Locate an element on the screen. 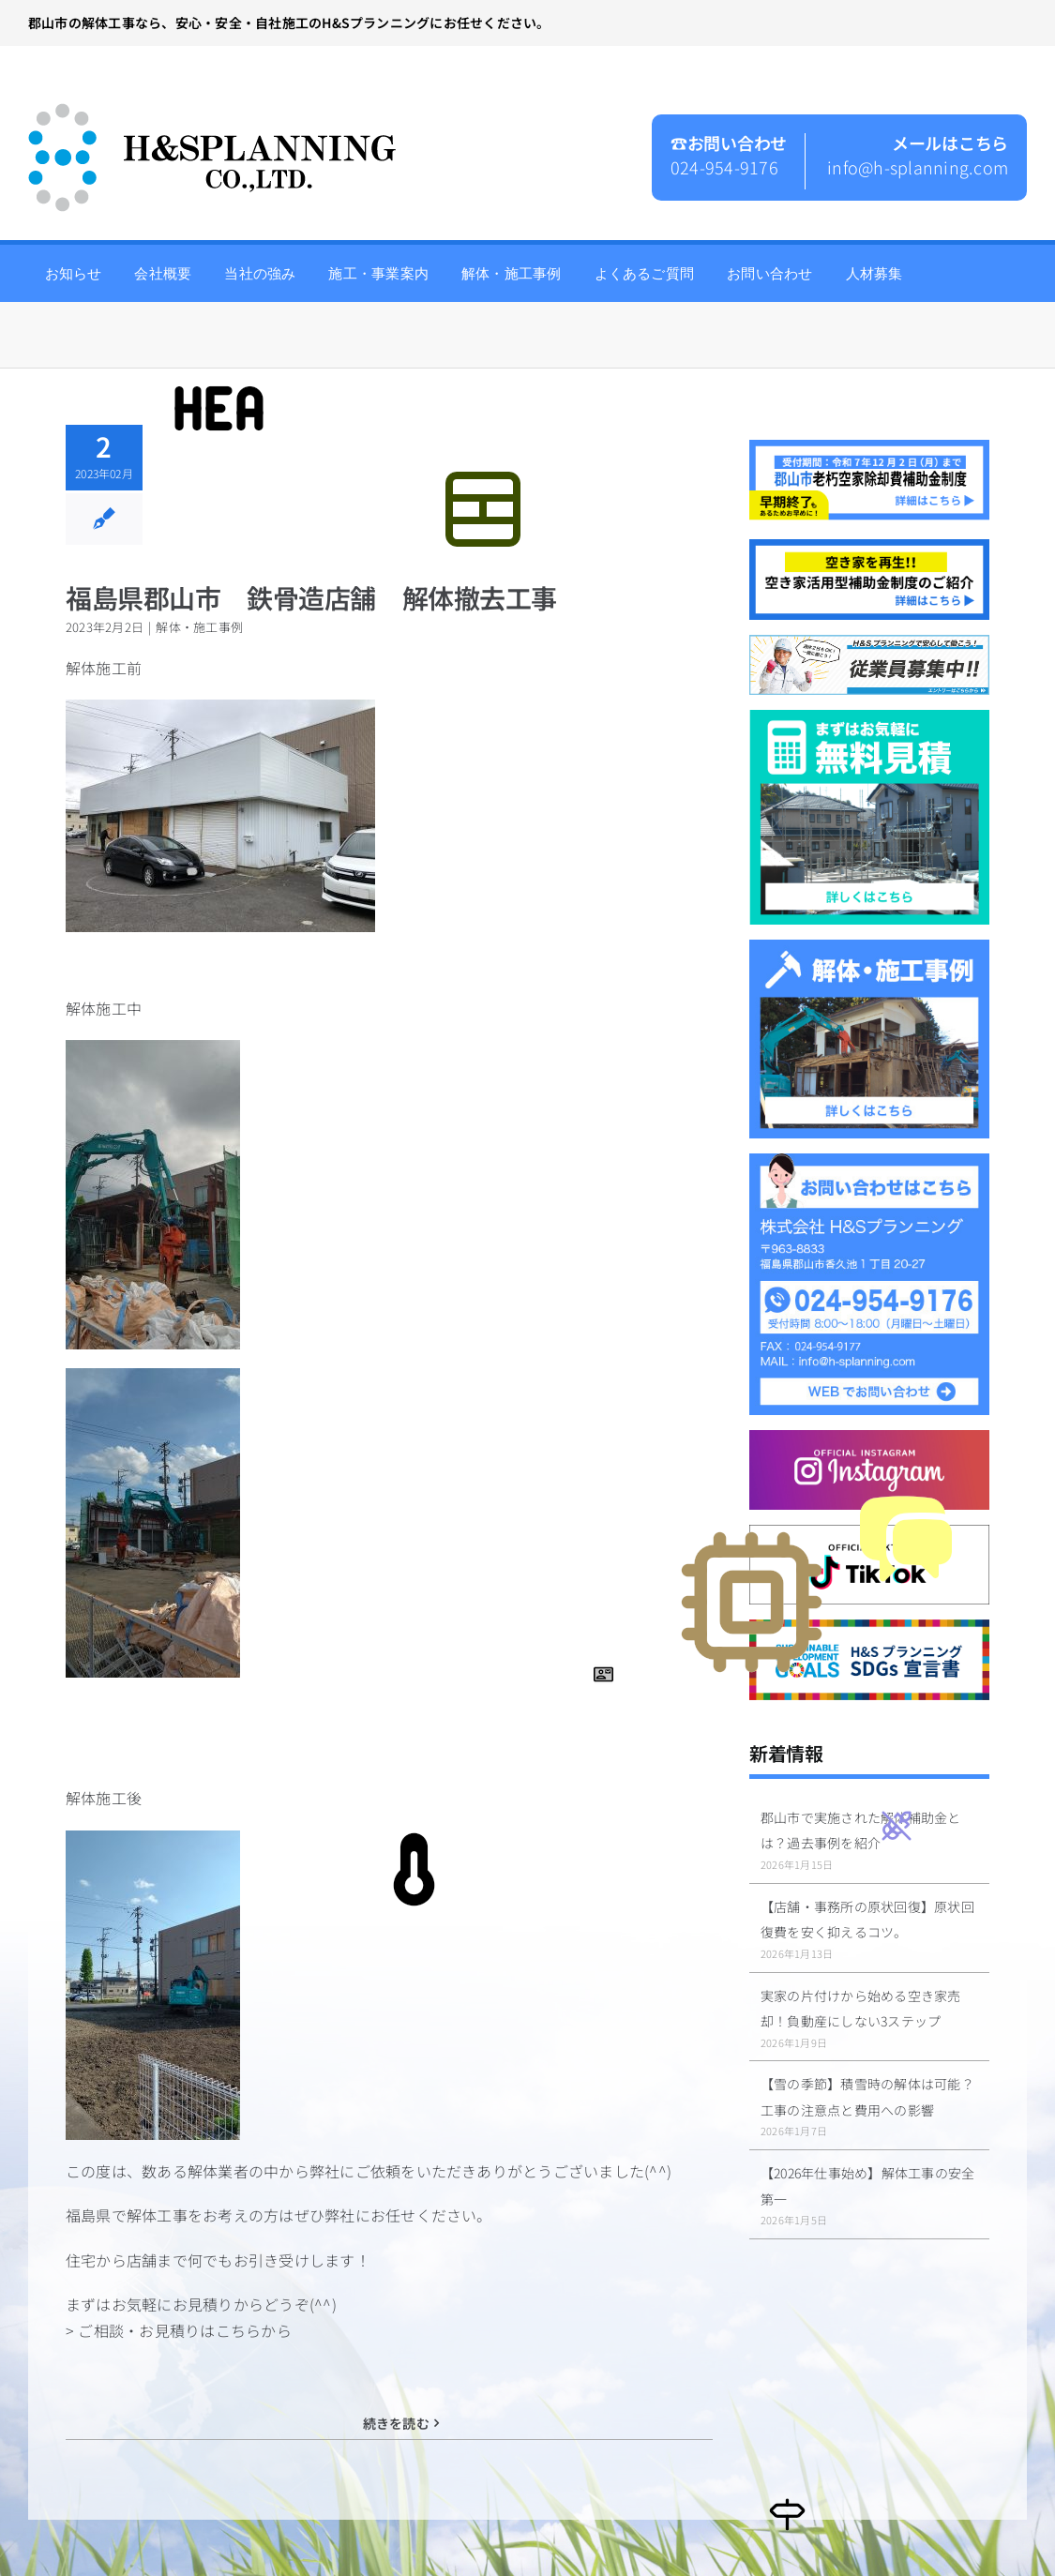  indicates gluten-free option is located at coordinates (897, 1826).